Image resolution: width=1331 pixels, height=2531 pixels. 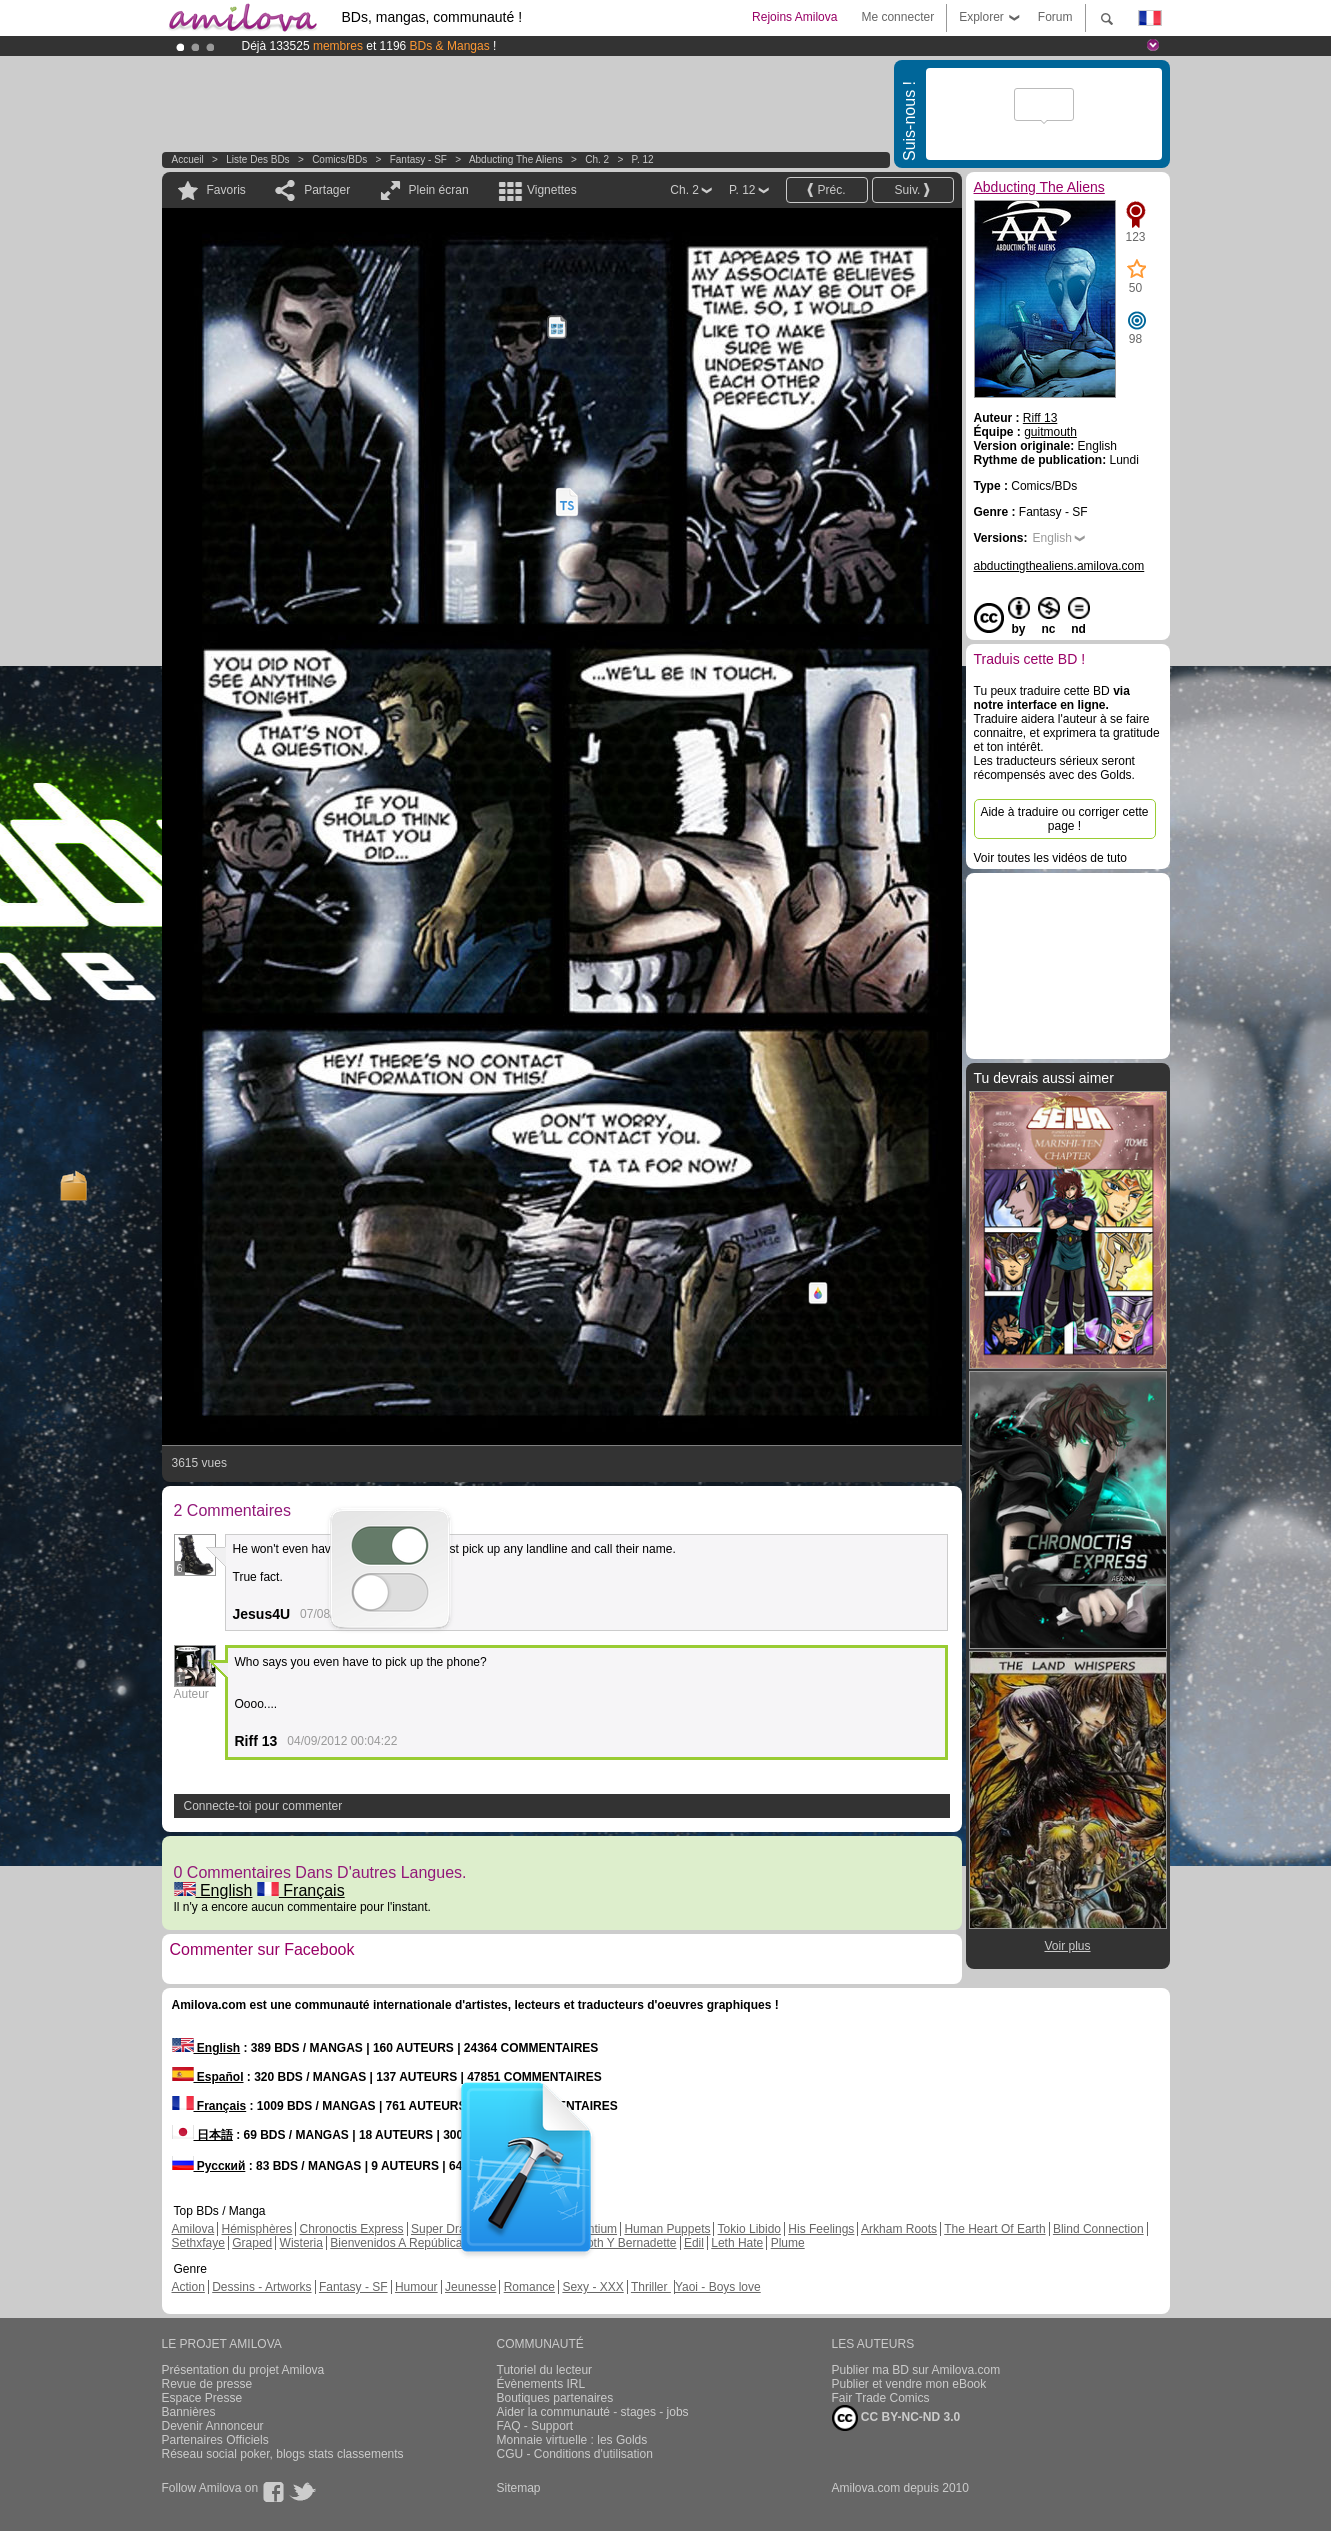 What do you see at coordinates (526, 2167) in the screenshot?
I see `makefile document for build automation` at bounding box center [526, 2167].